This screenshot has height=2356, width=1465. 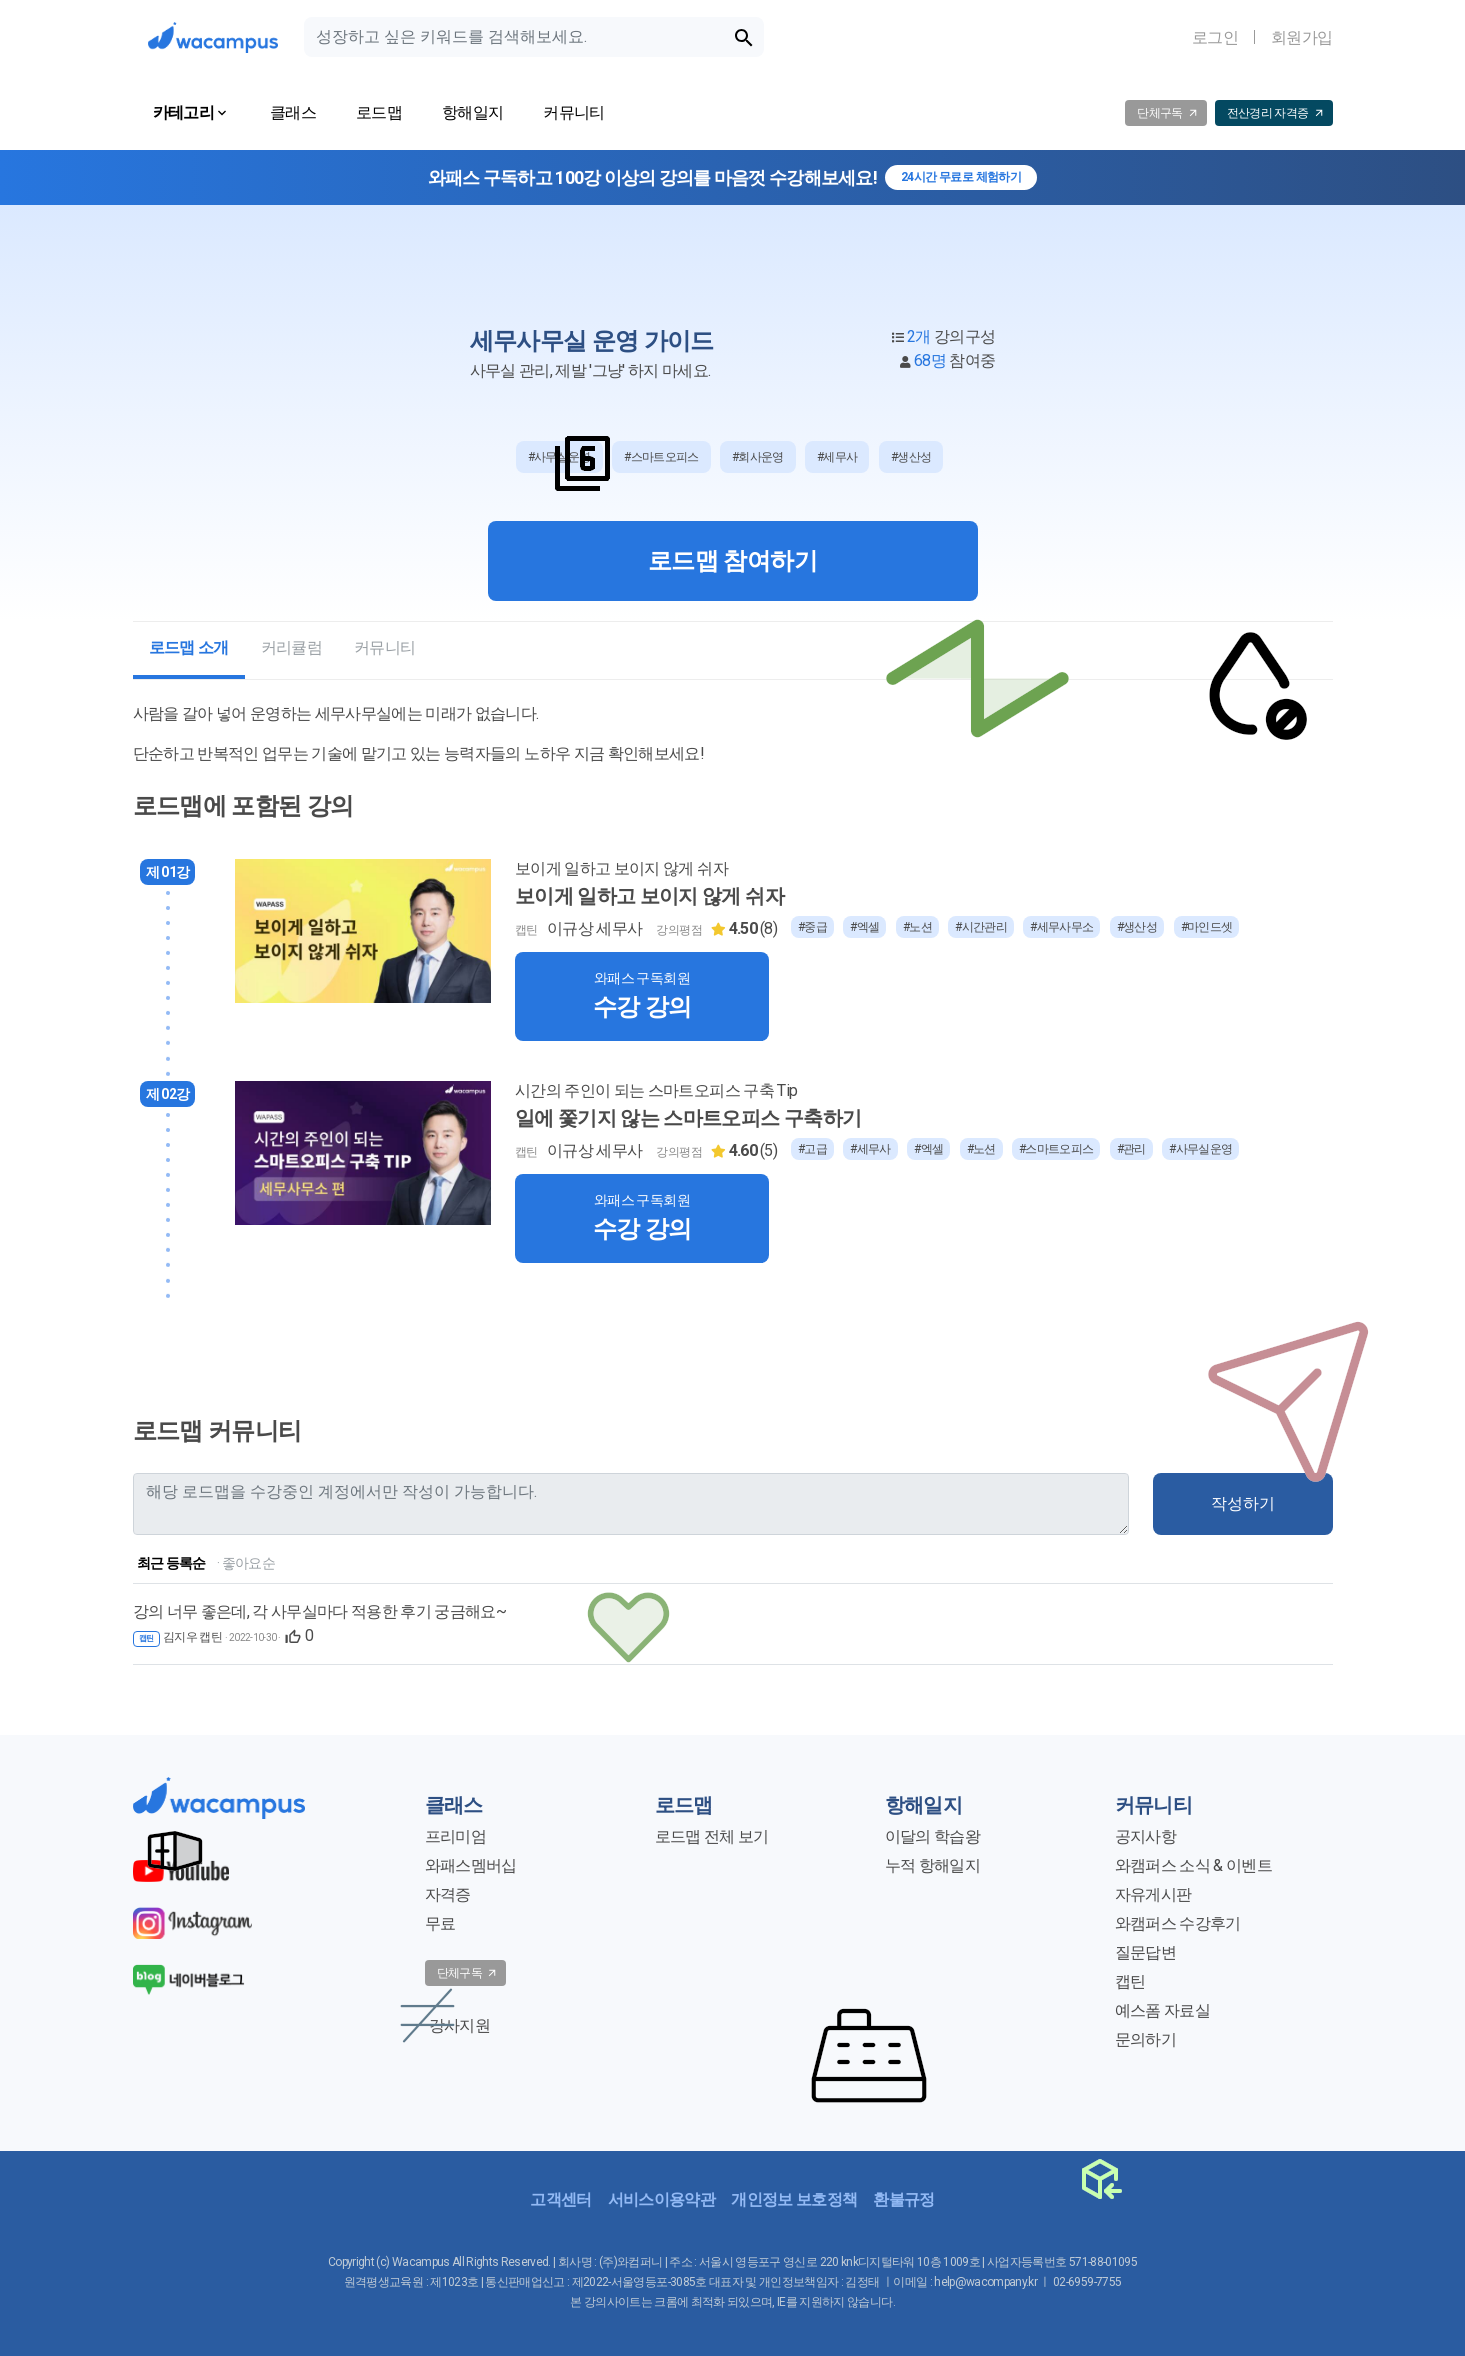 What do you see at coordinates (977, 678) in the screenshot?
I see `adjust sawtooth waveform settings` at bounding box center [977, 678].